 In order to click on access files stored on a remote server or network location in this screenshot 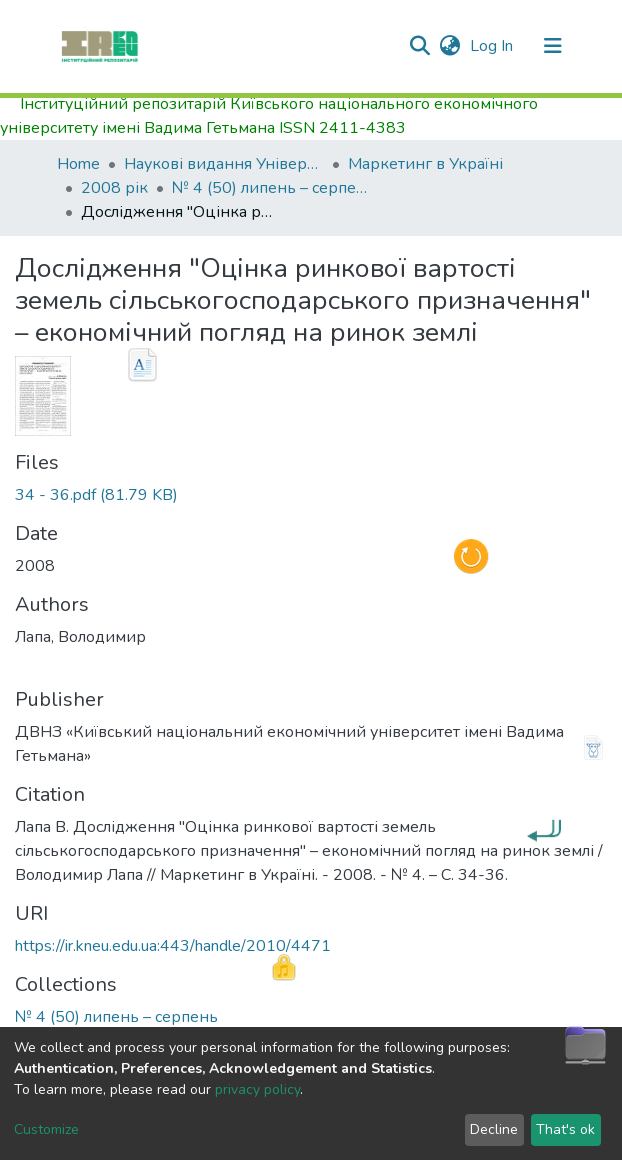, I will do `click(585, 1044)`.